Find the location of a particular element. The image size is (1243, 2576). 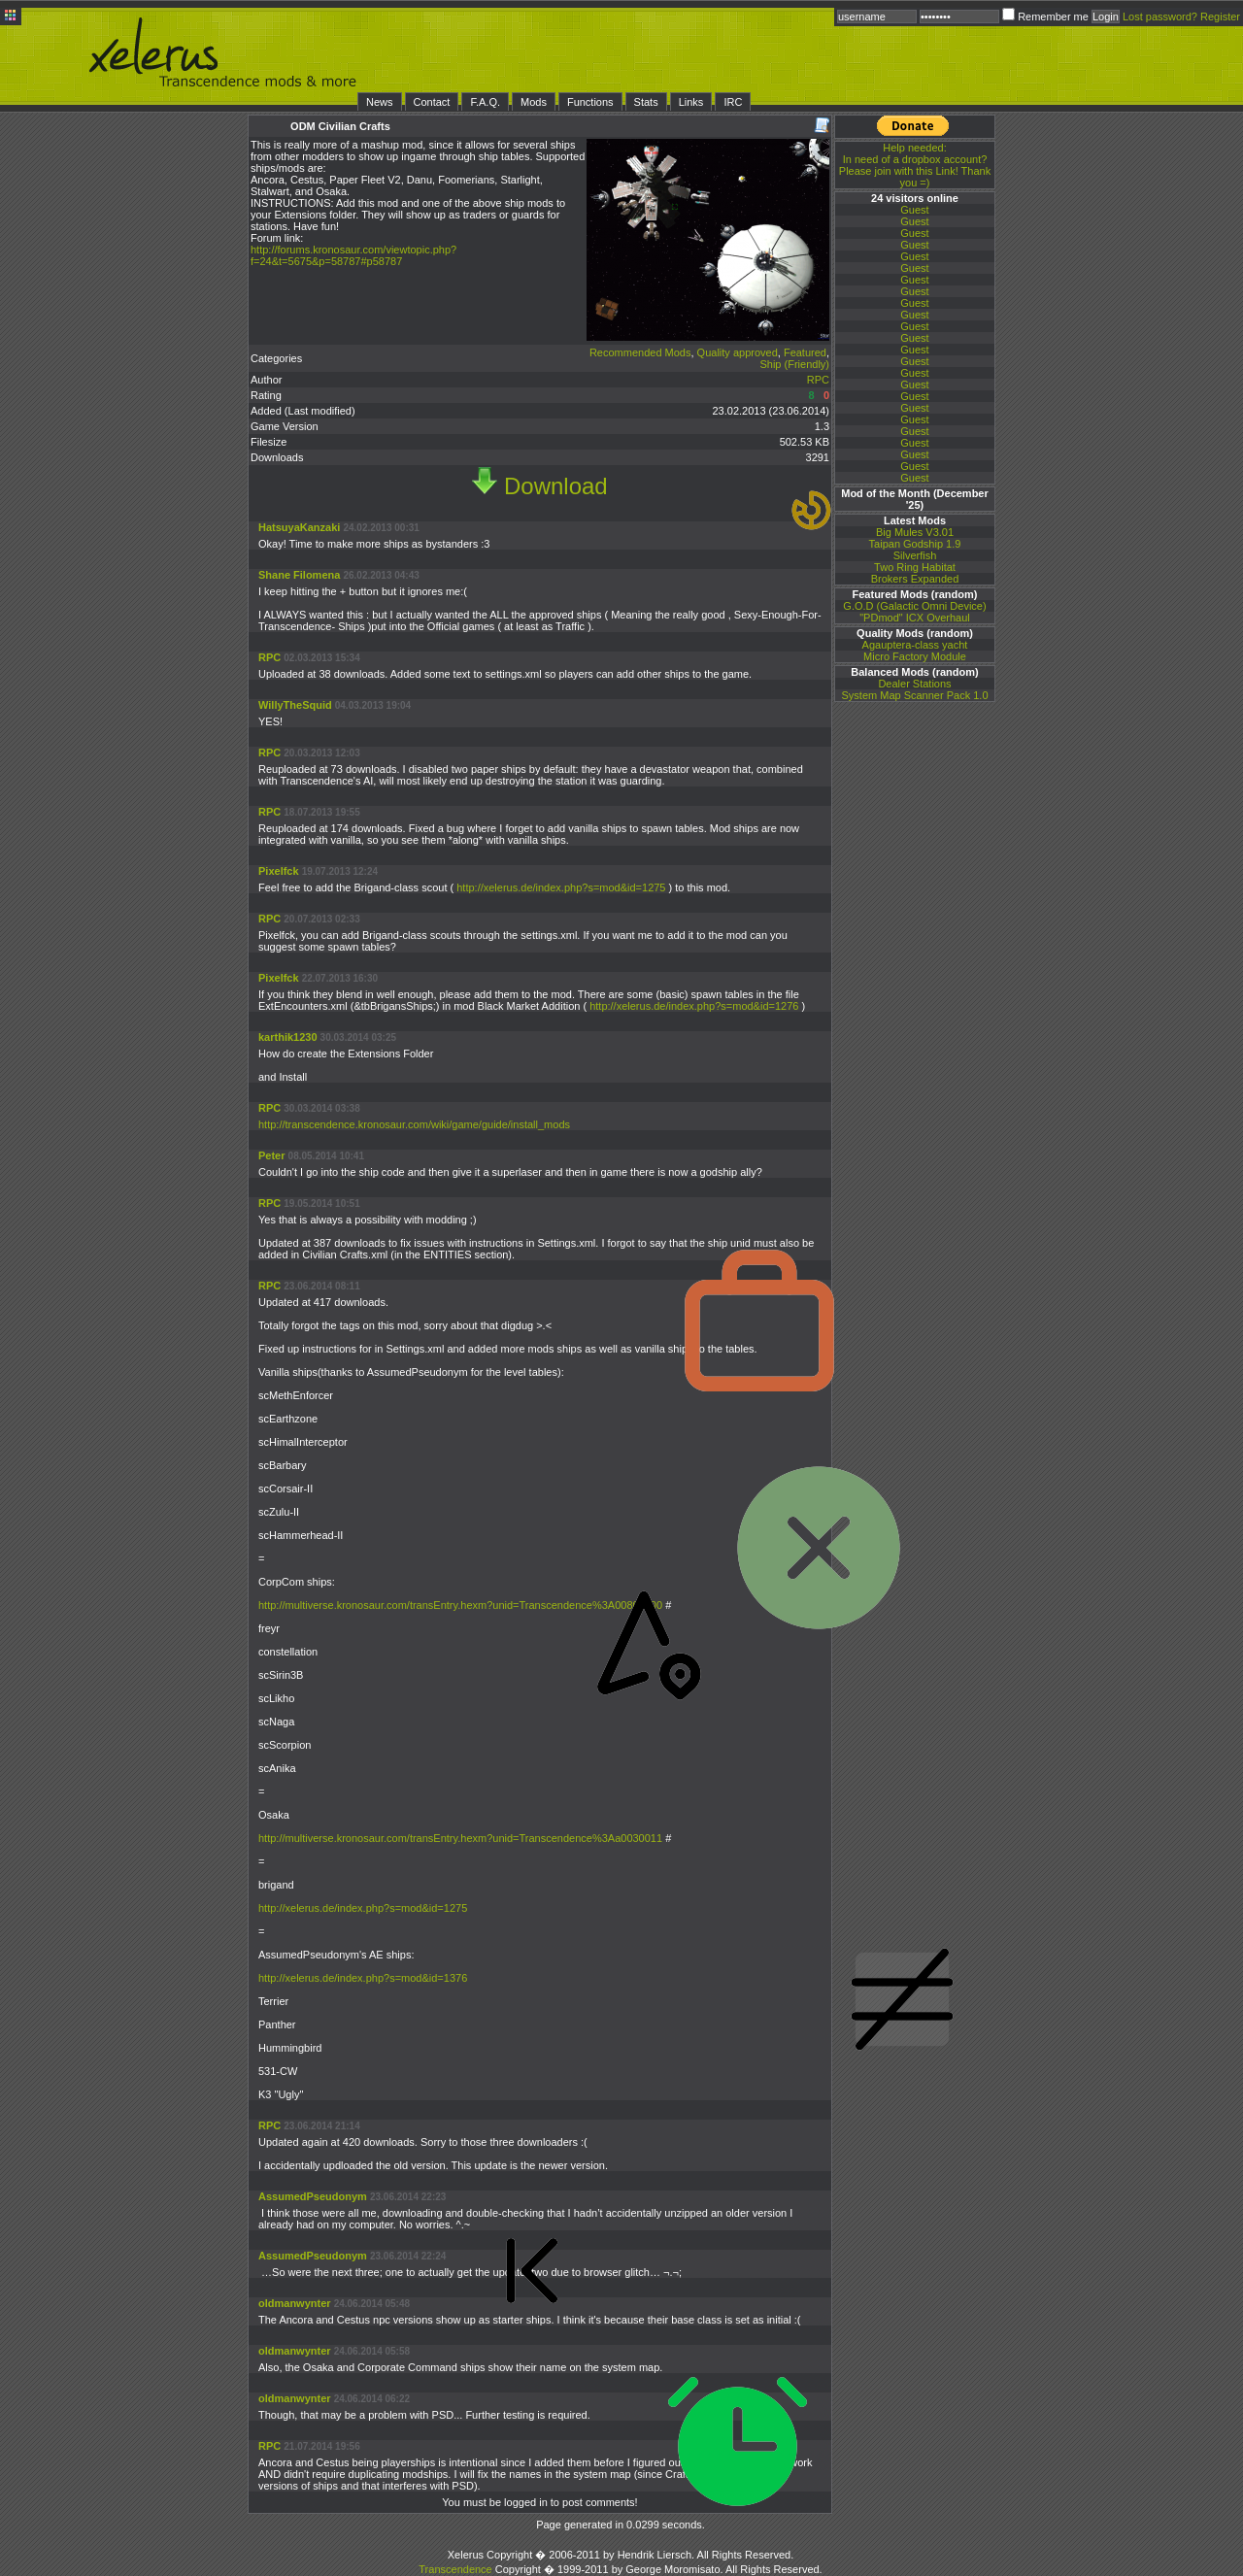

access work or business documents is located at coordinates (759, 1324).